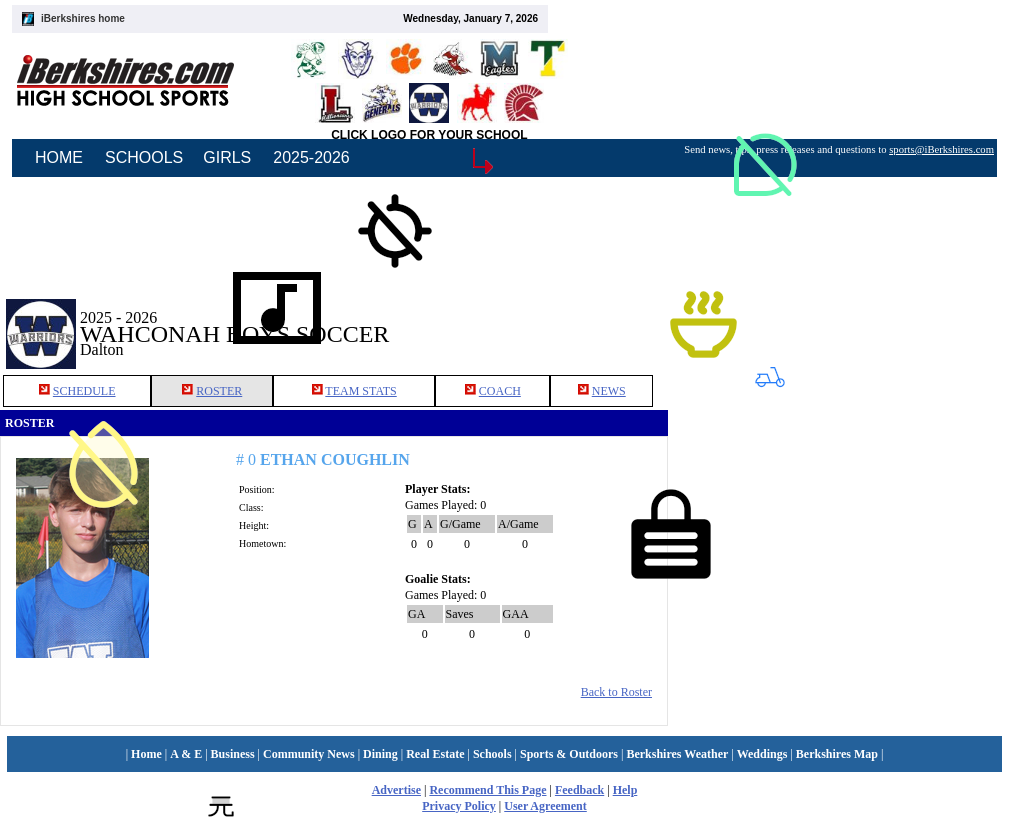 This screenshot has width=1009, height=829. What do you see at coordinates (395, 231) in the screenshot?
I see `location services disabled` at bounding box center [395, 231].